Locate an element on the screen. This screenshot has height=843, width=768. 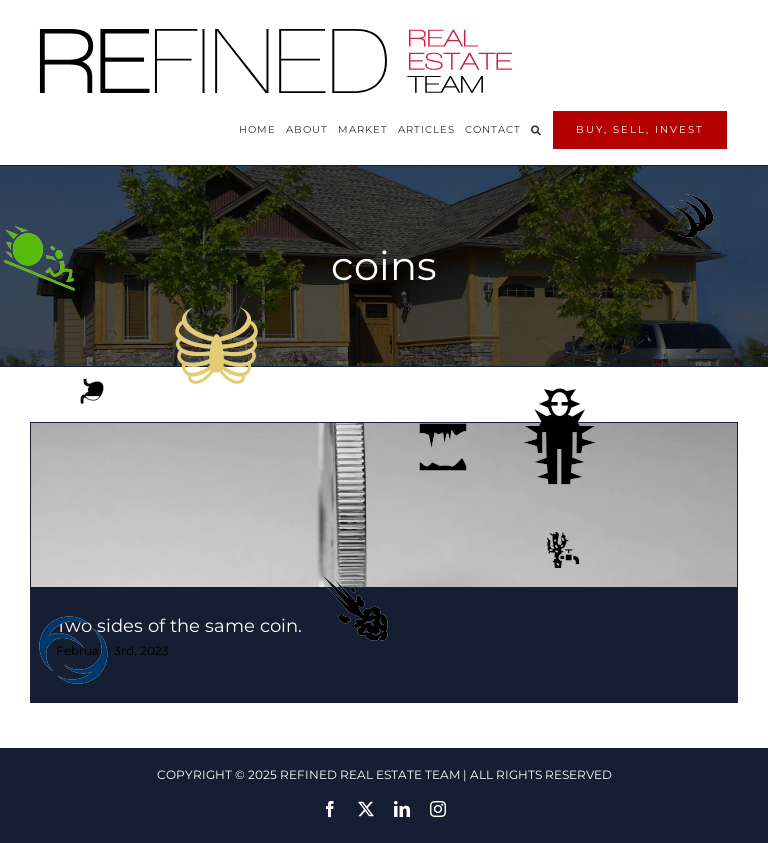
enter a cave or underground area in-game is located at coordinates (443, 447).